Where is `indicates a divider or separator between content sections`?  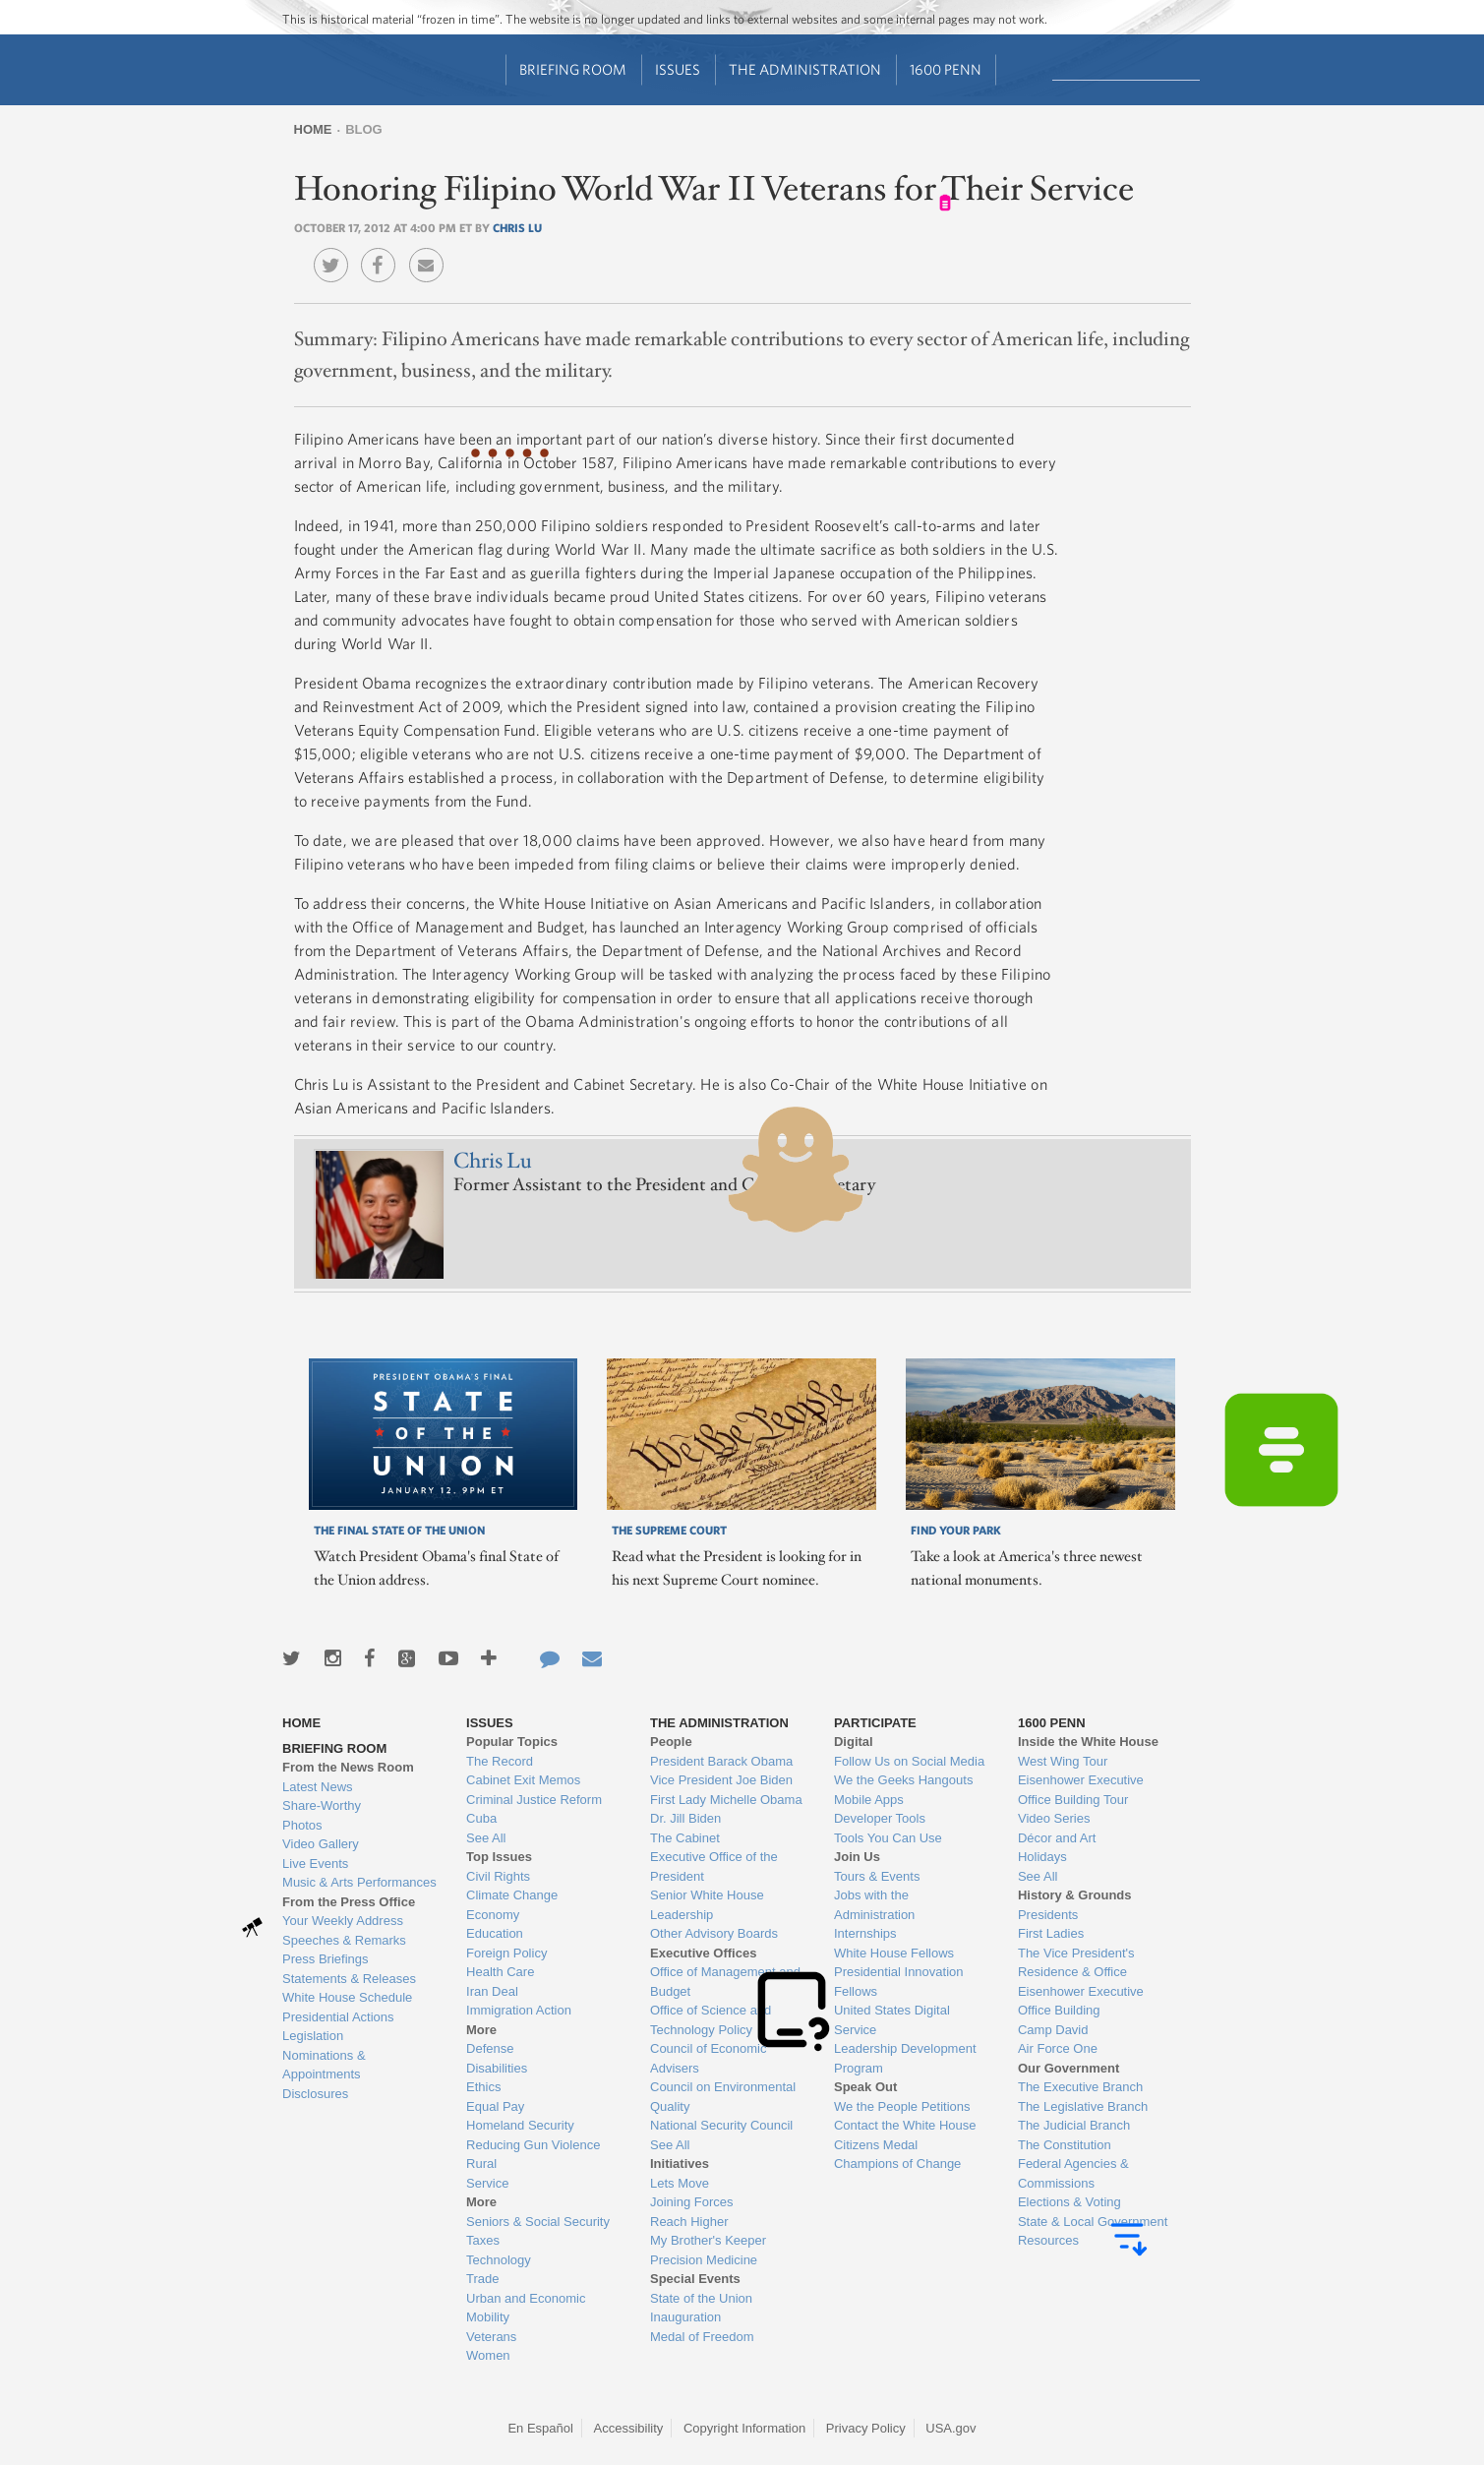
indicates a divider or separator between content sections is located at coordinates (509, 452).